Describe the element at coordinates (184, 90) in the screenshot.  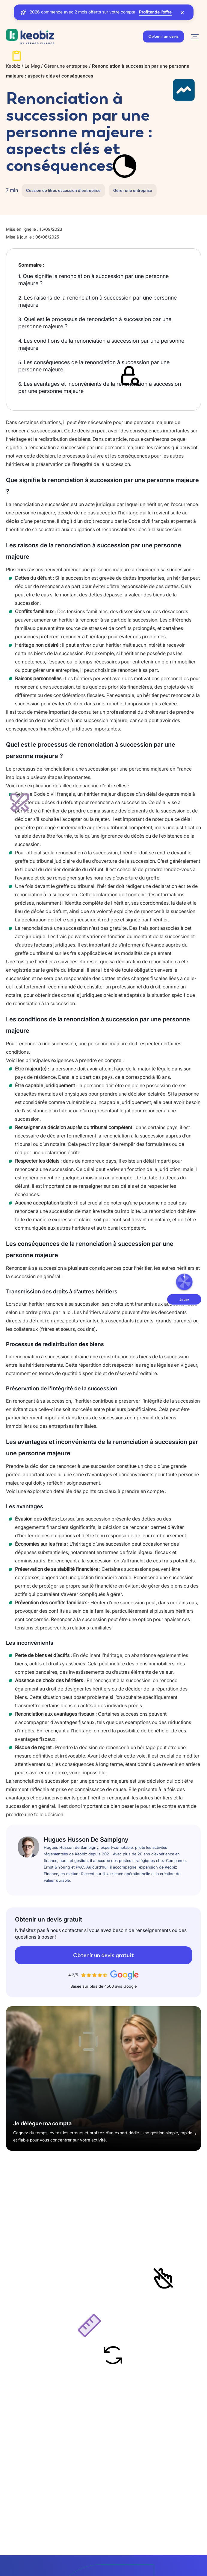
I see `view analytics or statistics` at that location.